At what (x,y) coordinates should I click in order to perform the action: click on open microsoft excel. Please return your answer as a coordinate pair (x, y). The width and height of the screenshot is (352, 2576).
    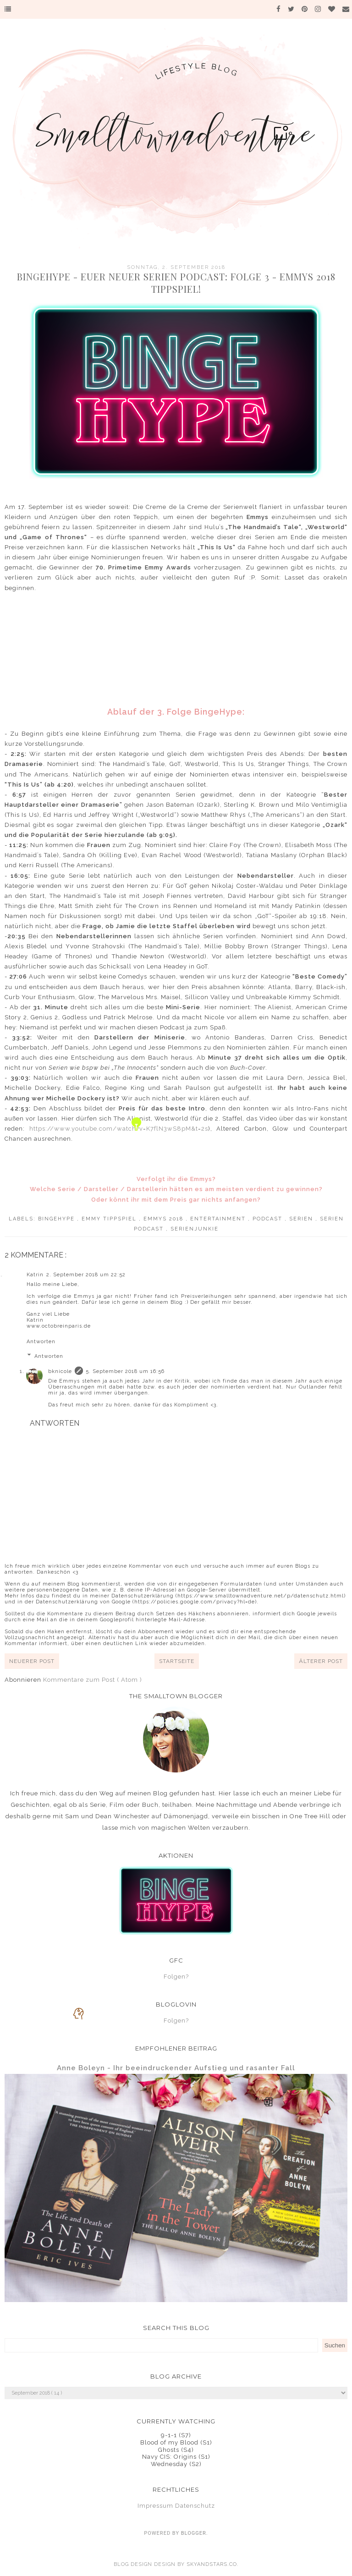
    Looking at the image, I should click on (269, 2102).